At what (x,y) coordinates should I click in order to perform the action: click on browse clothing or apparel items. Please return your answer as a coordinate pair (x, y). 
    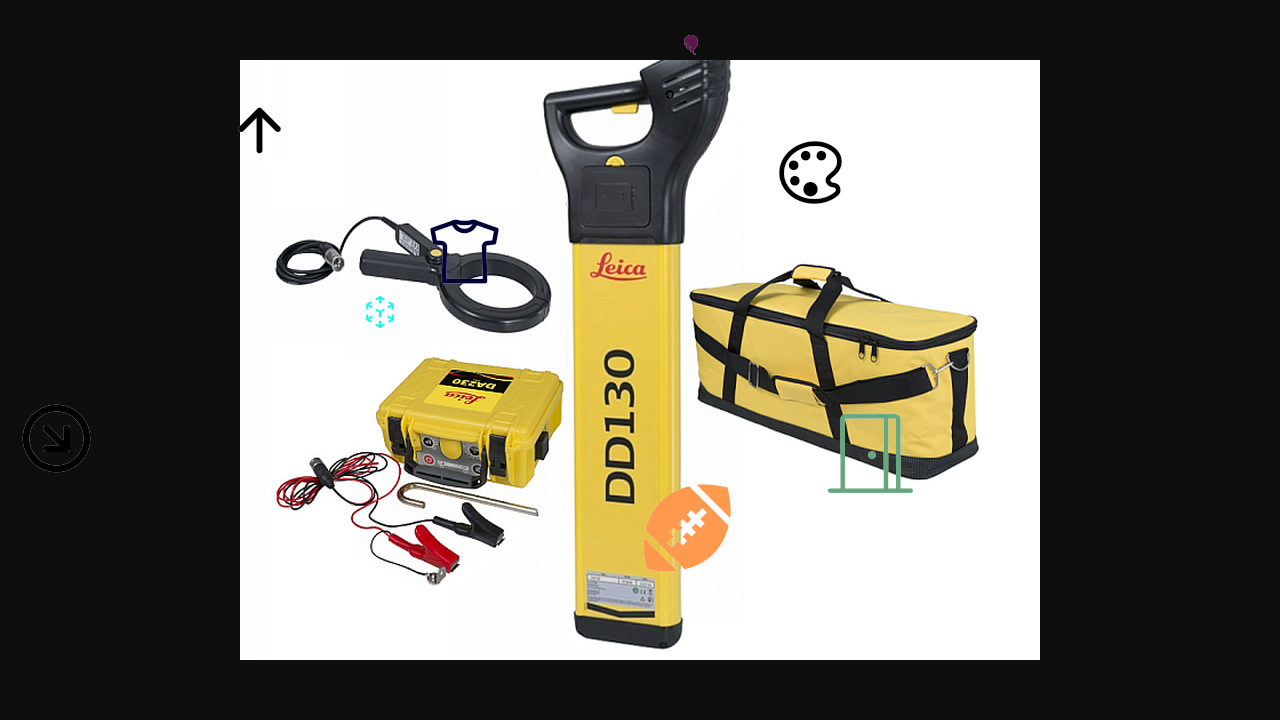
    Looking at the image, I should click on (464, 251).